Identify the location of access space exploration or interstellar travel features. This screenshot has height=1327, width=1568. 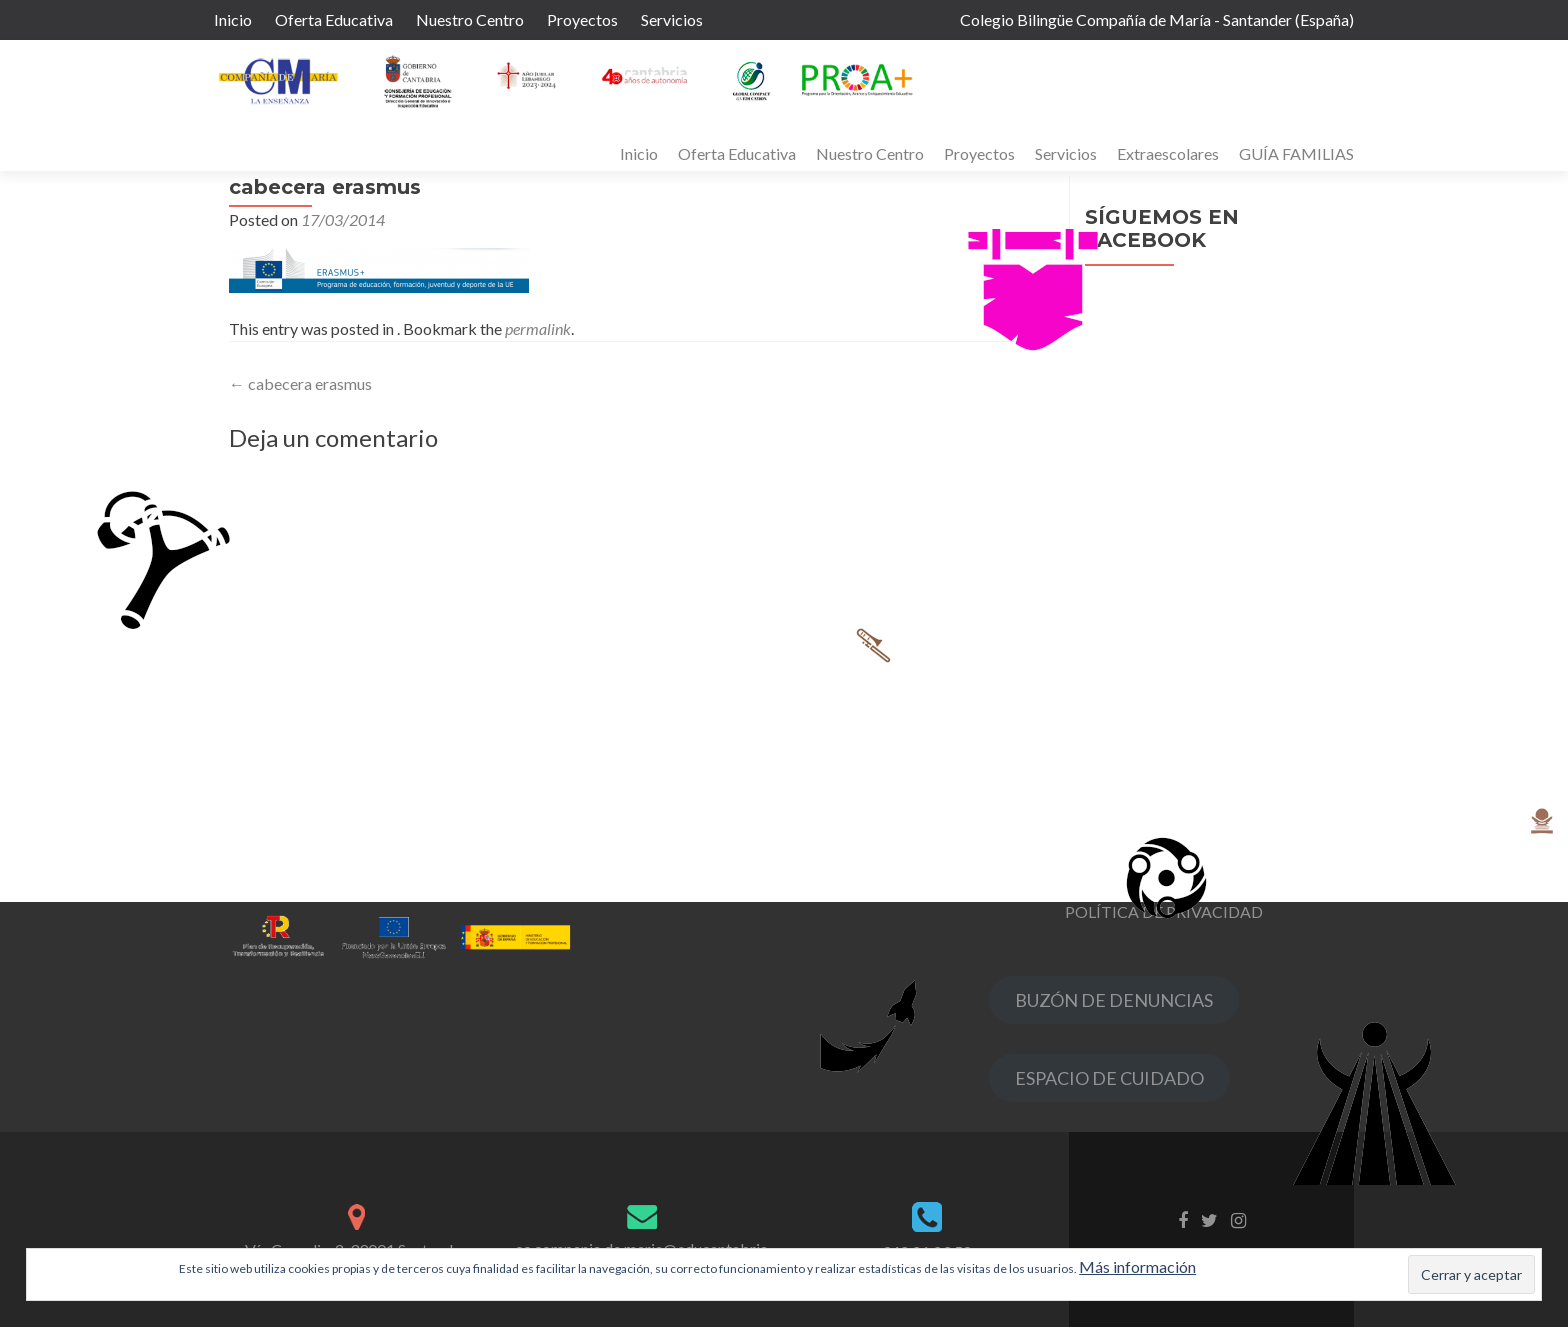
(1375, 1103).